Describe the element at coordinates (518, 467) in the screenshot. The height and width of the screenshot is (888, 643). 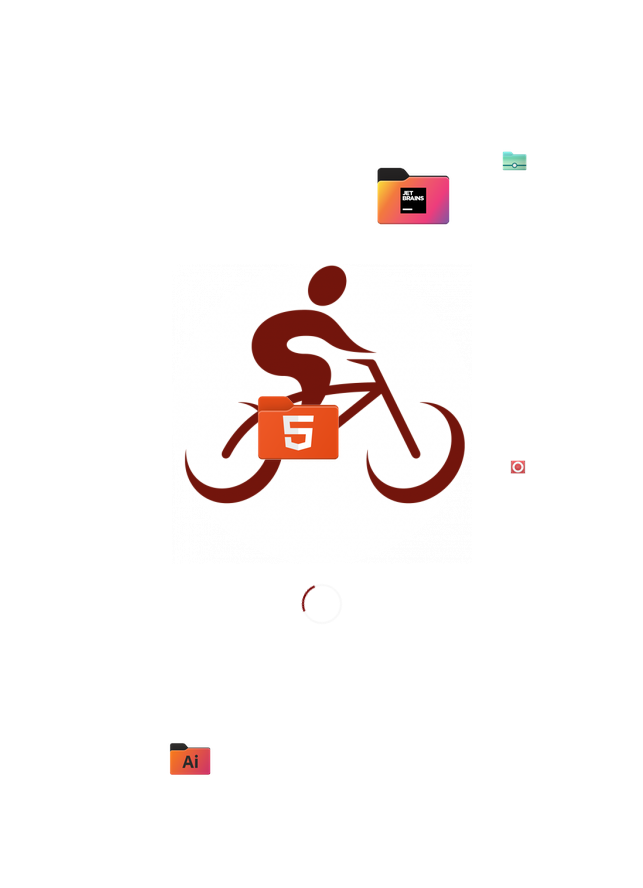
I see `iPod shuffle device connected` at that location.